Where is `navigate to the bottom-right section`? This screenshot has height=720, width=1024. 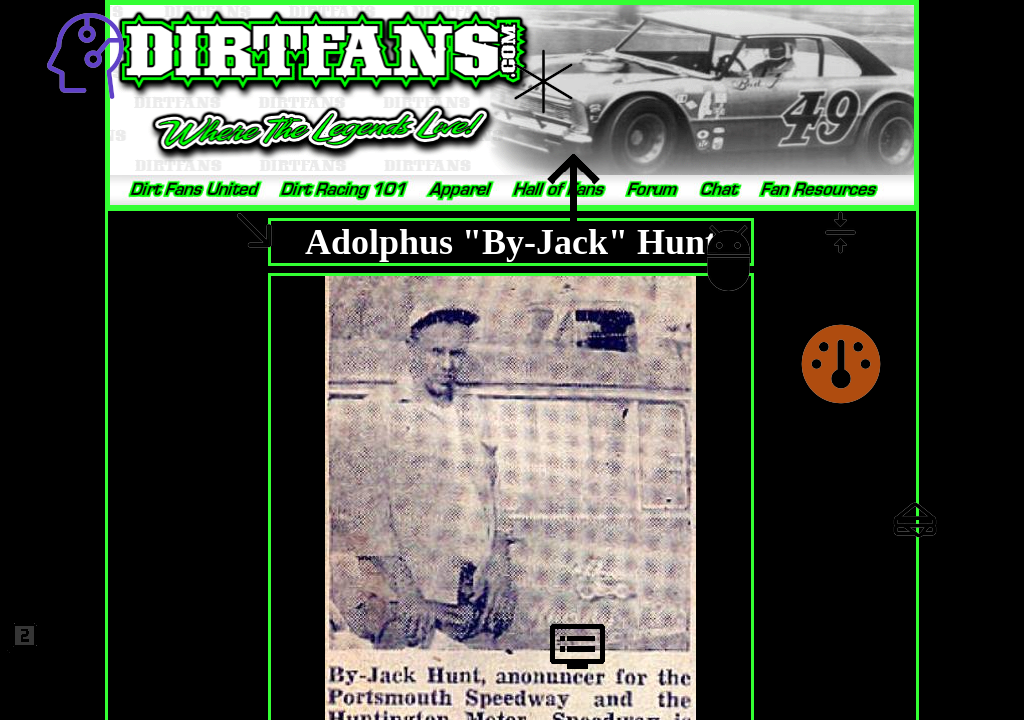 navigate to the bottom-right section is located at coordinates (255, 231).